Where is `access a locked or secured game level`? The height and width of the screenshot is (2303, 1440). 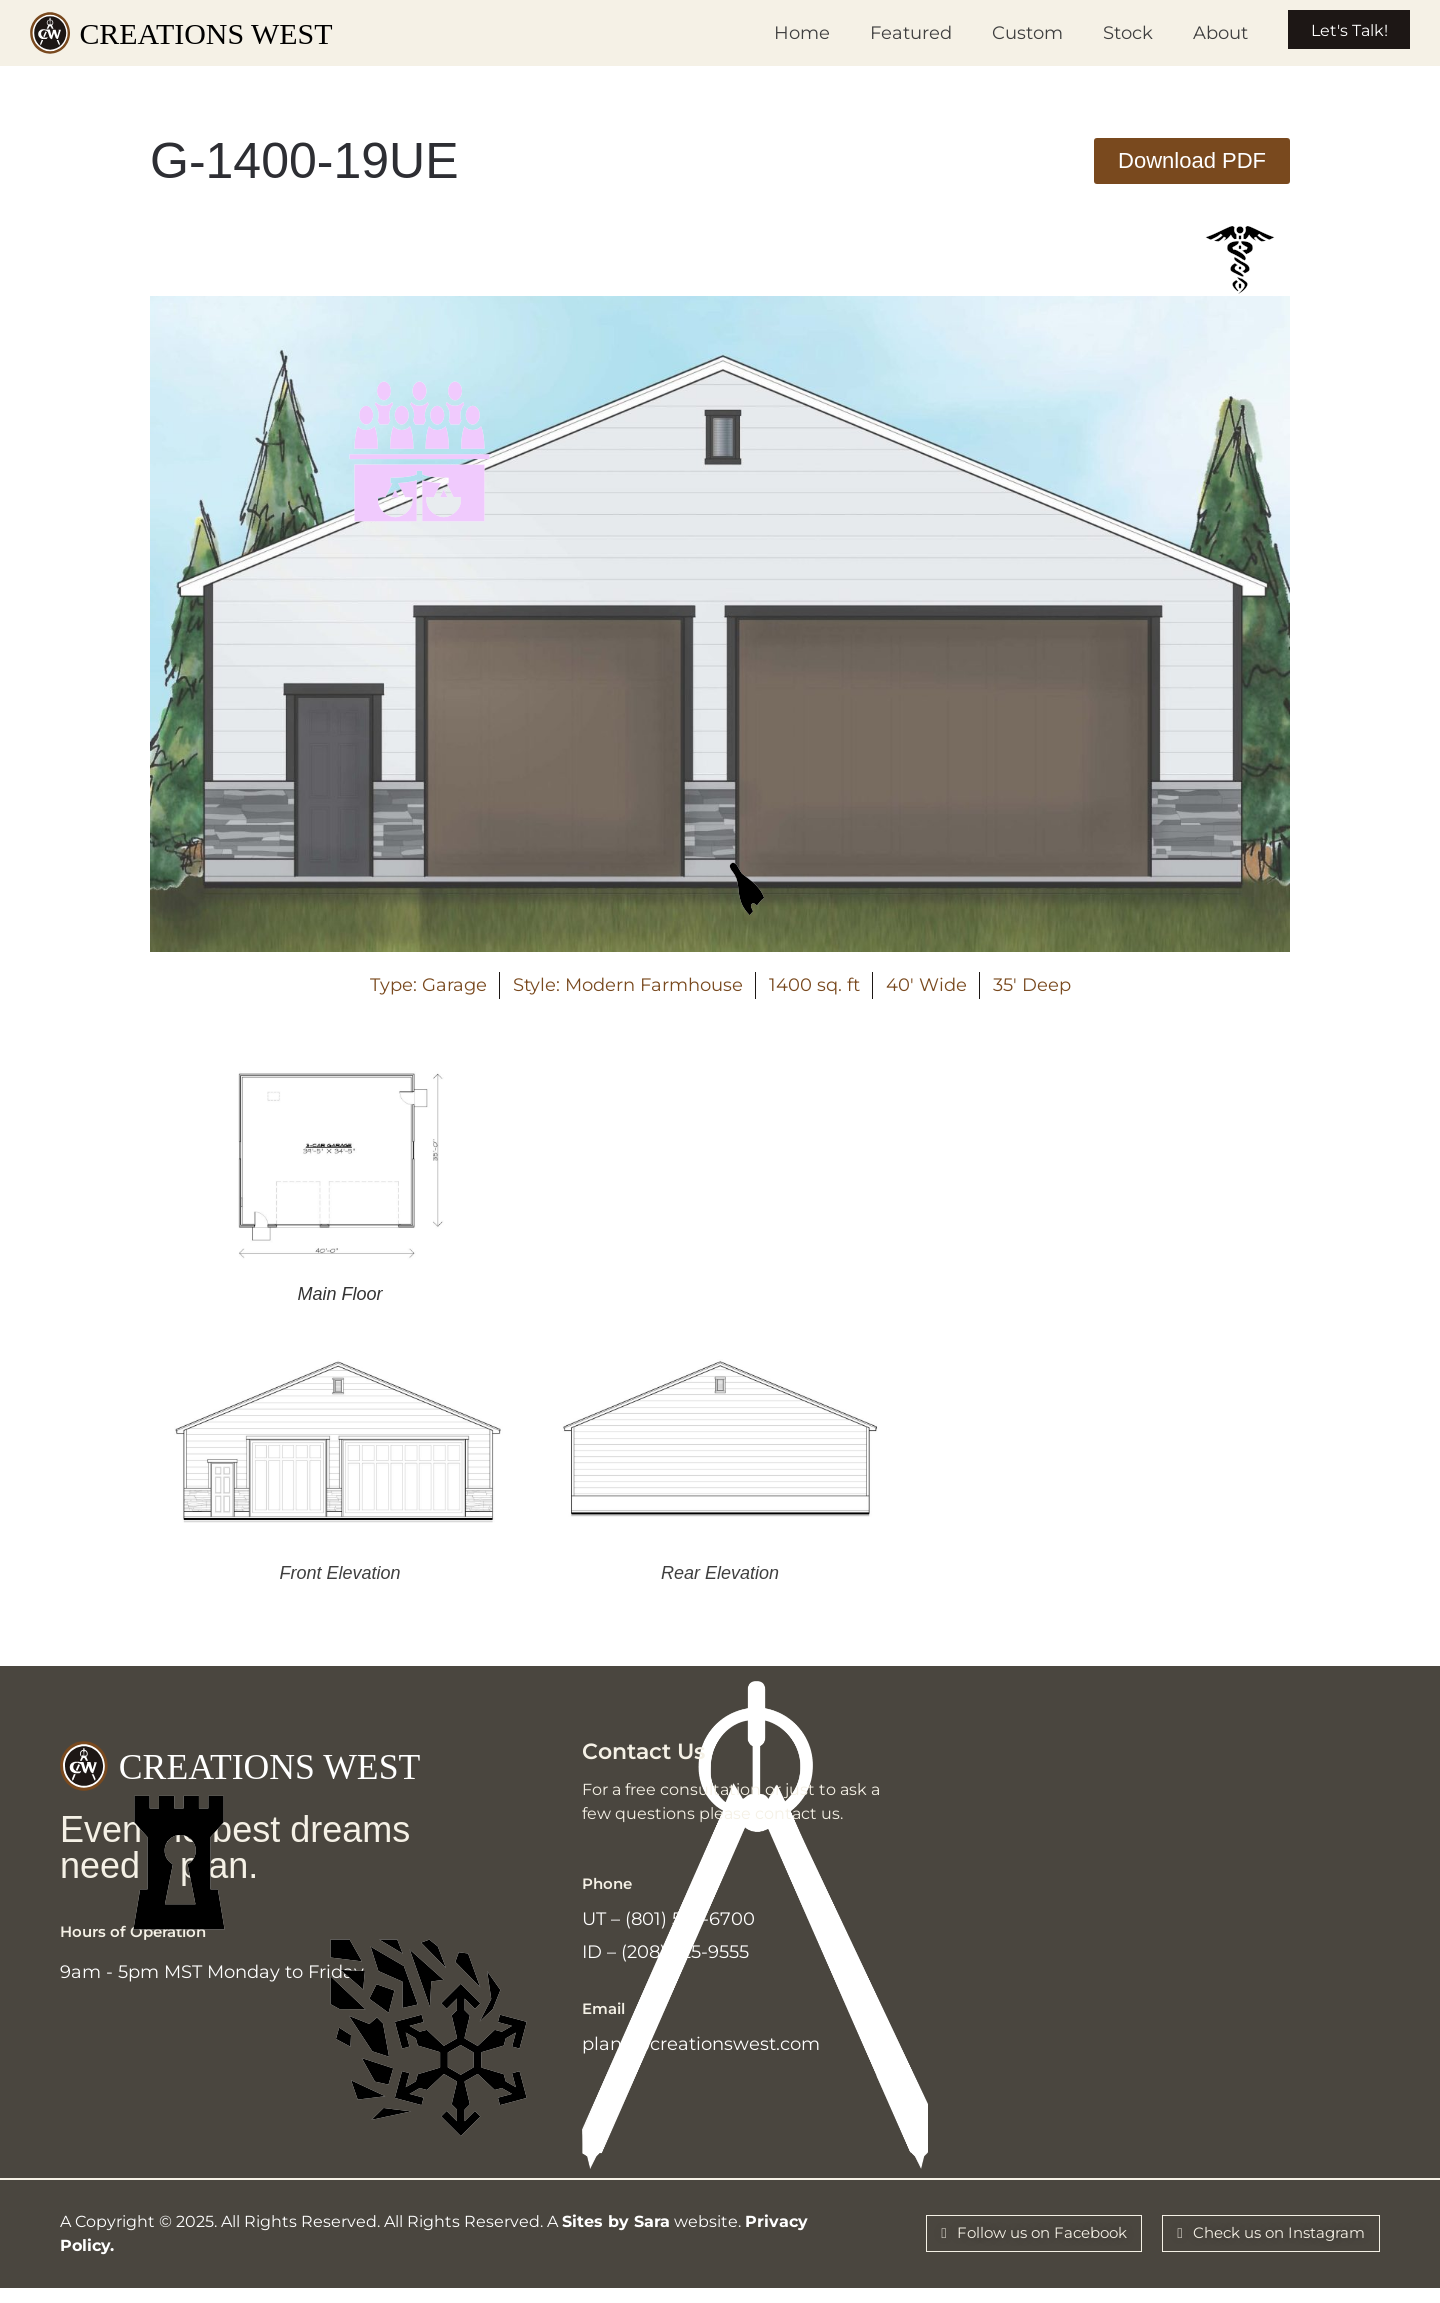 access a locked or secured game level is located at coordinates (178, 1863).